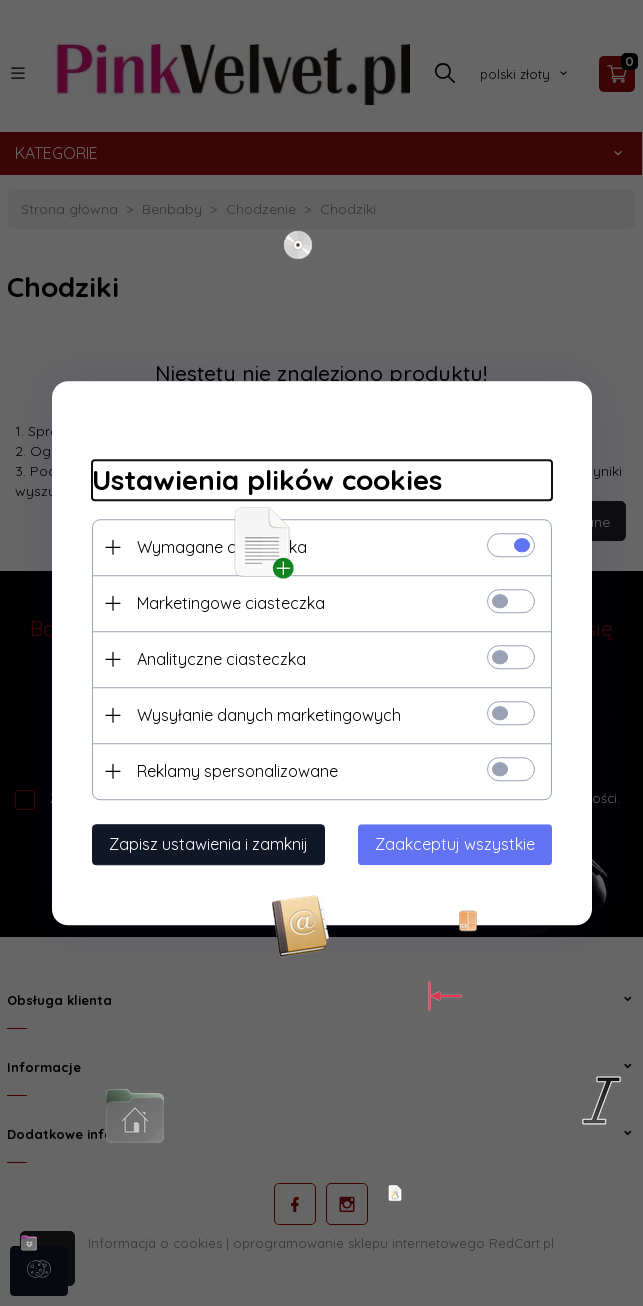 This screenshot has width=643, height=1306. I want to click on create a new document, so click(262, 542).